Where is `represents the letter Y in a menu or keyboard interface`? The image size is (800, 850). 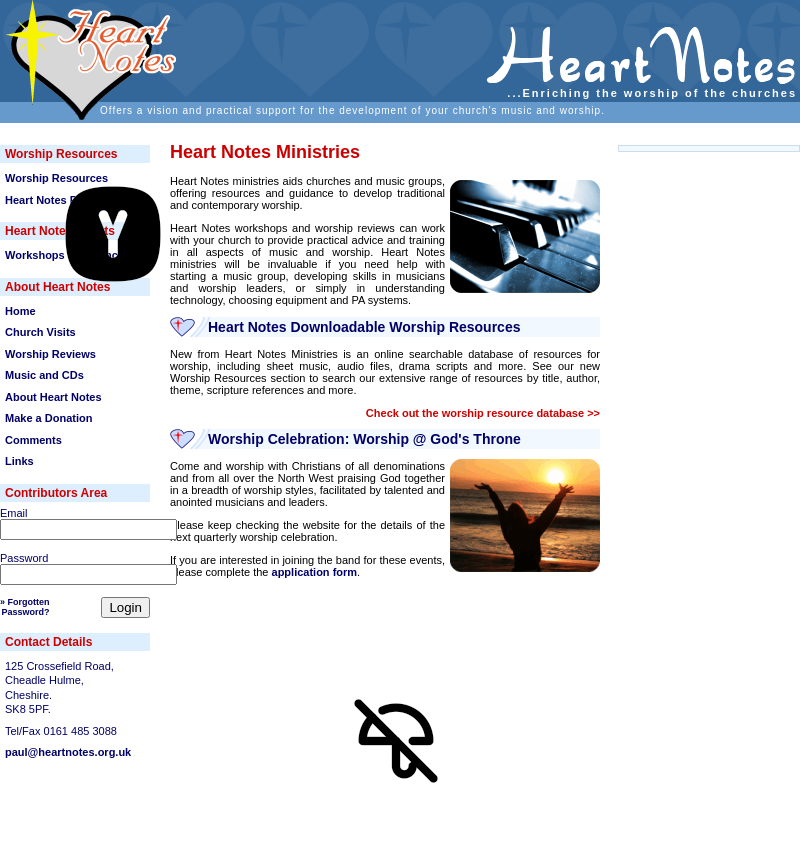 represents the letter Y in a menu or keyboard interface is located at coordinates (113, 234).